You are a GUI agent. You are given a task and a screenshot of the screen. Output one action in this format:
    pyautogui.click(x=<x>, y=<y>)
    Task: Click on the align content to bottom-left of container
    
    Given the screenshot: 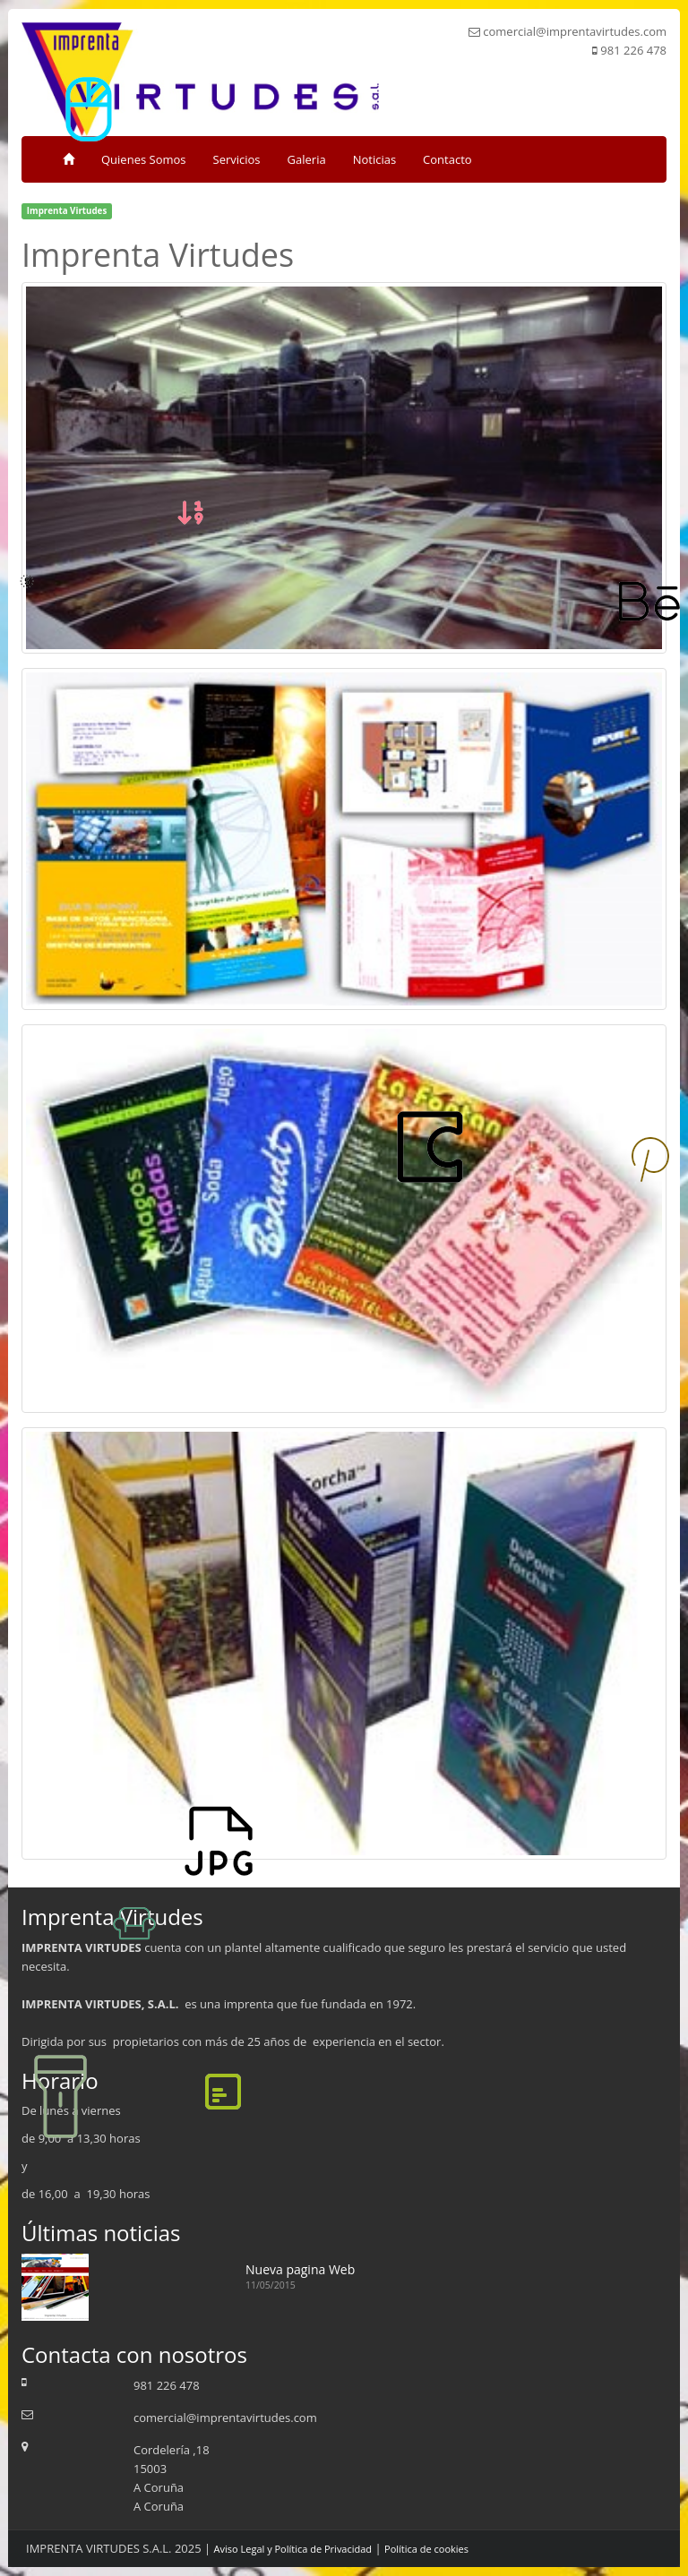 What is the action you would take?
    pyautogui.click(x=223, y=2092)
    